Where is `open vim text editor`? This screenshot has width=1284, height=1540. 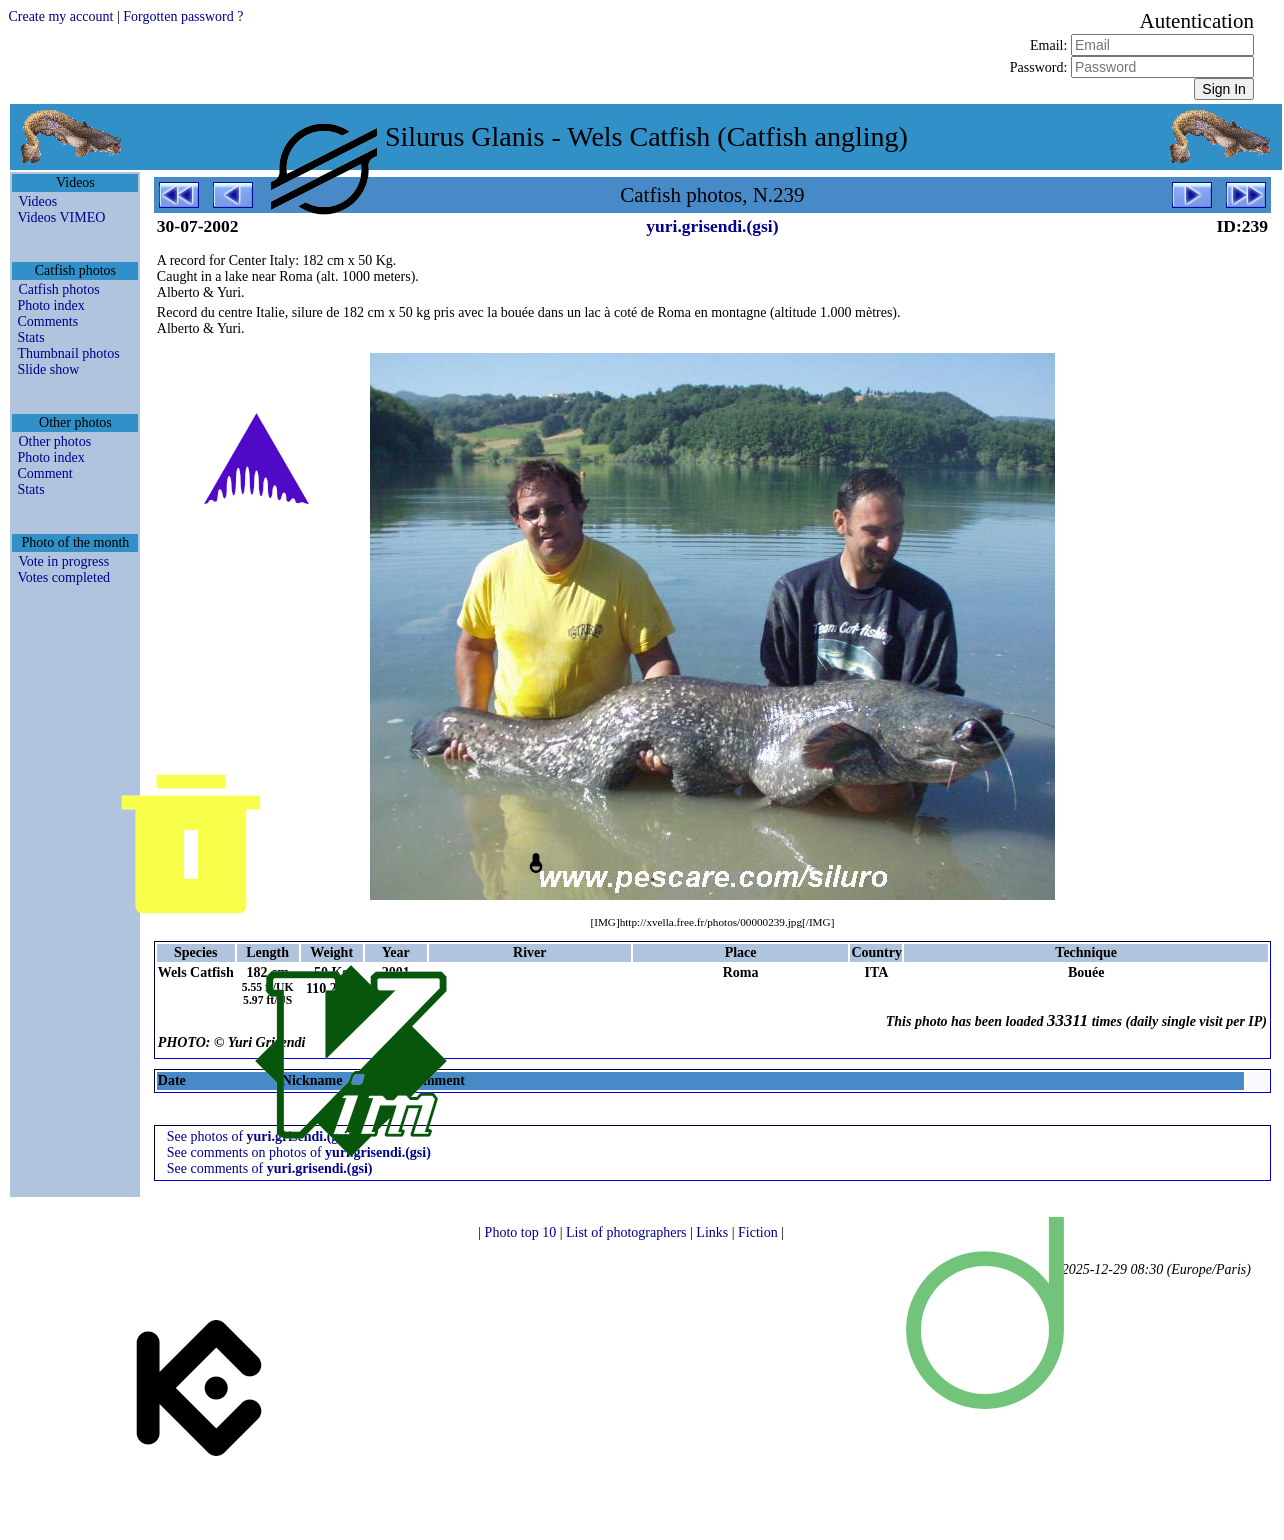
open vim text editor is located at coordinates (351, 1061).